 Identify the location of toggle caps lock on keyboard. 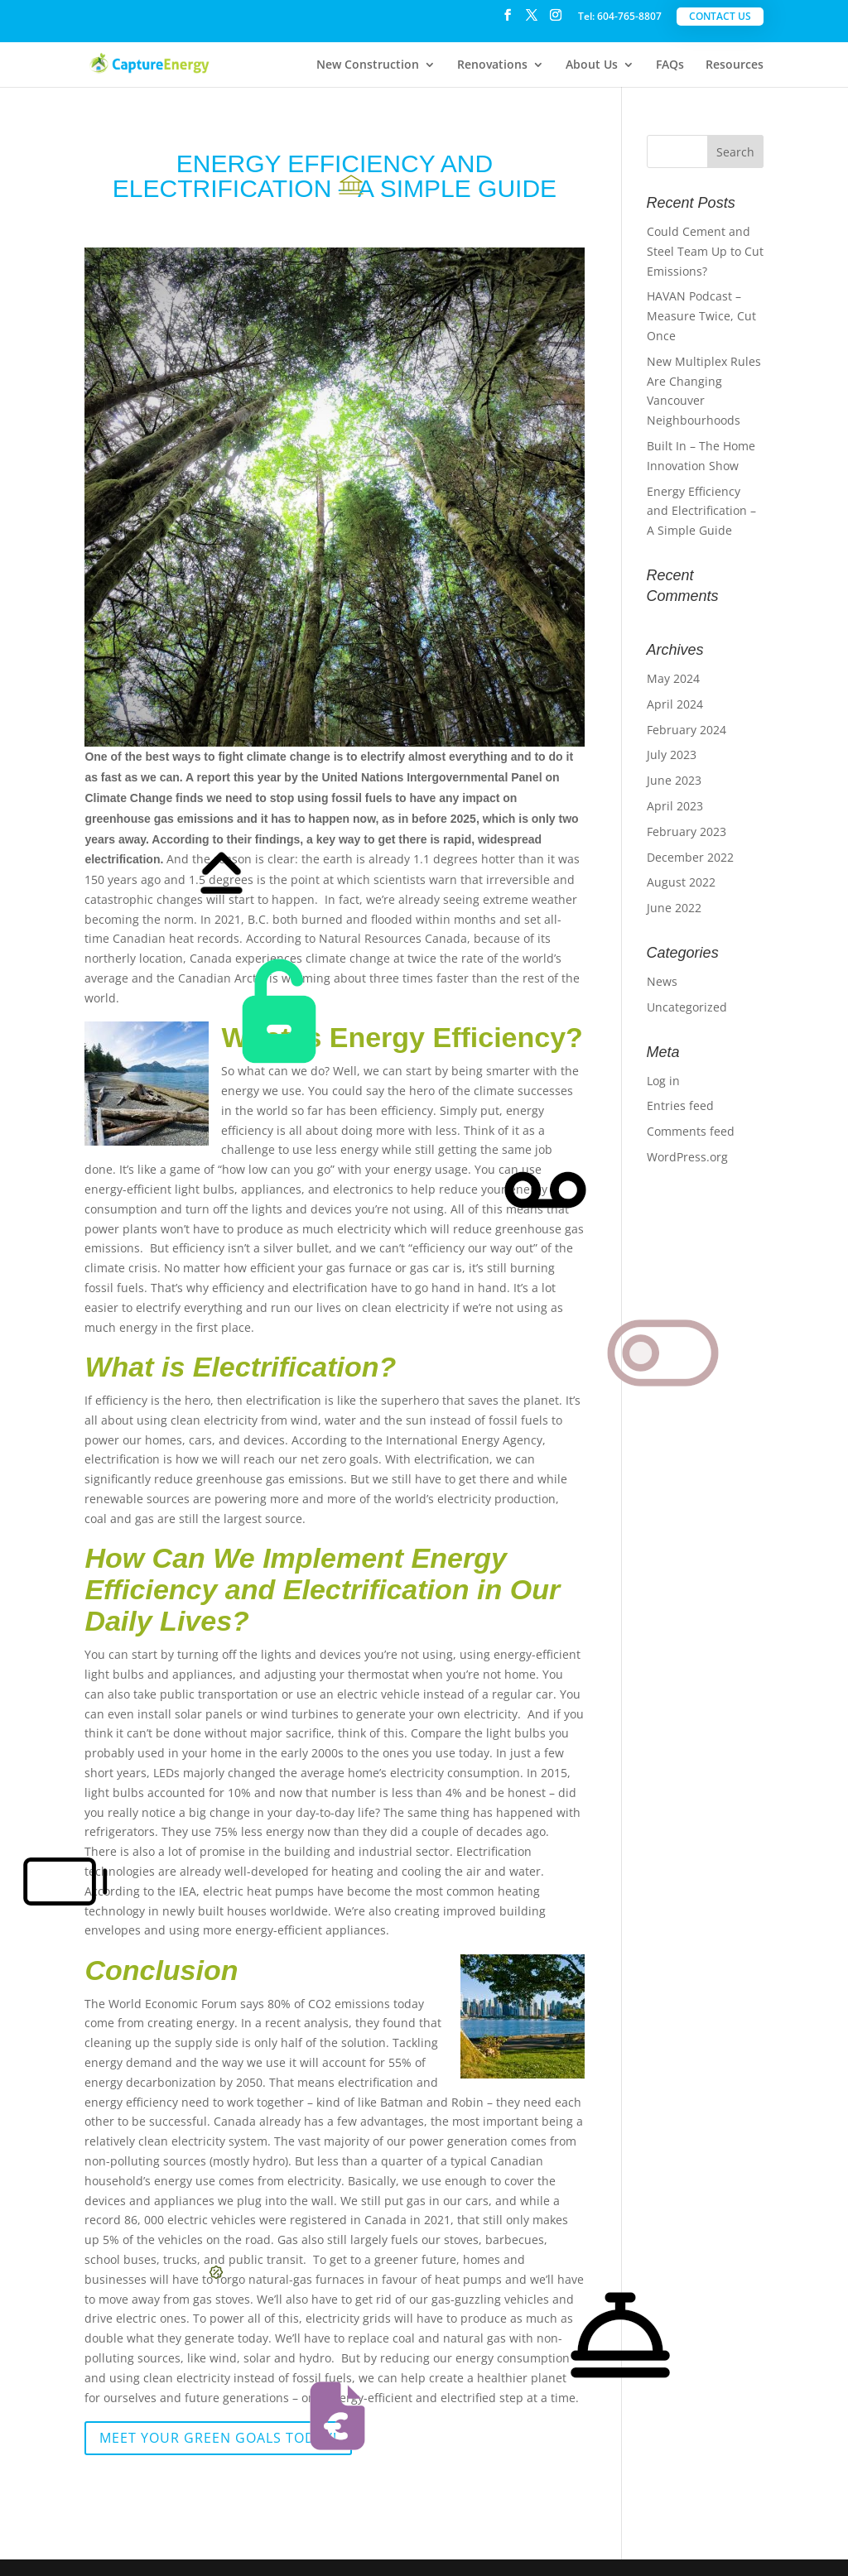
(221, 872).